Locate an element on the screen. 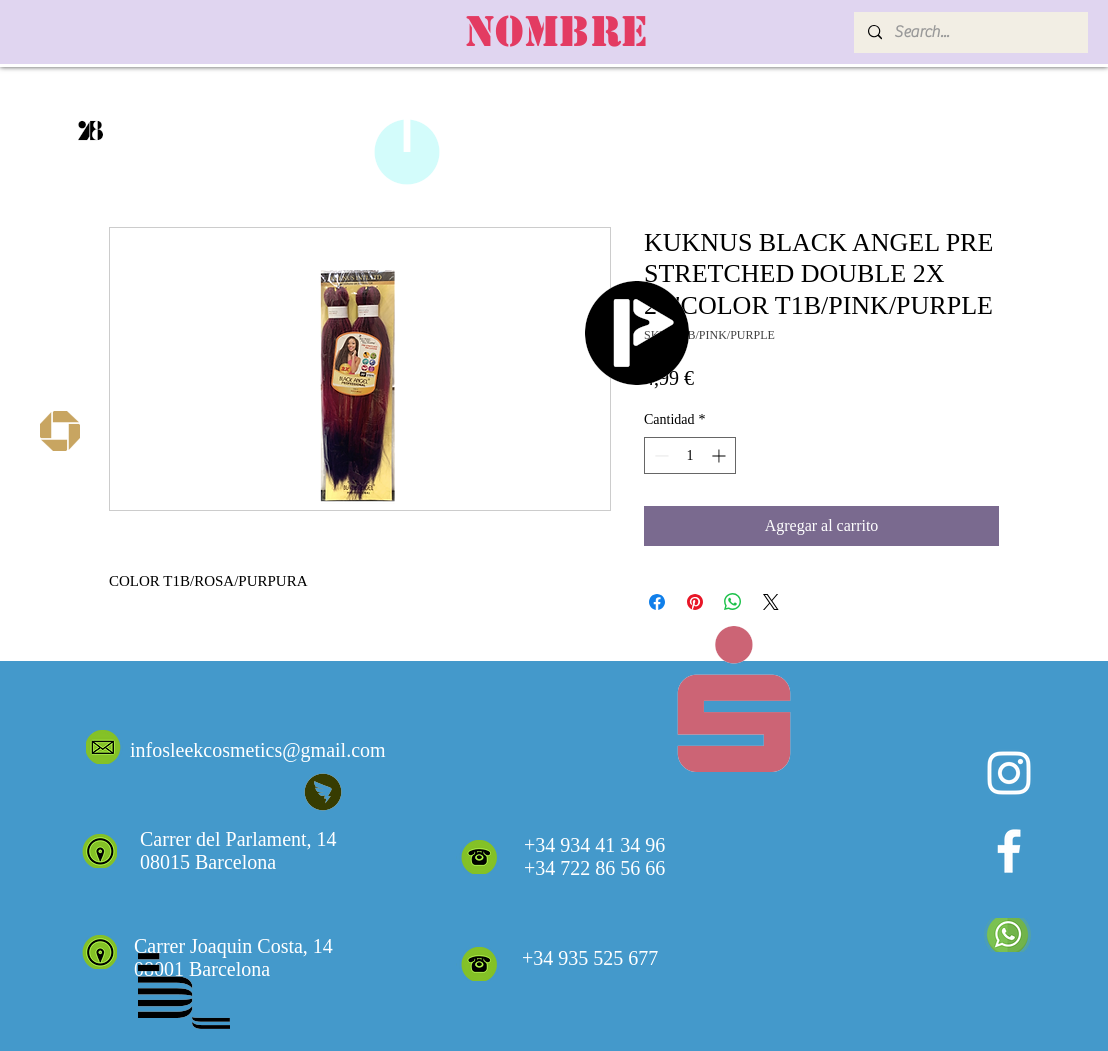 This screenshot has width=1108, height=1051. open Google Fonts website or service is located at coordinates (90, 130).